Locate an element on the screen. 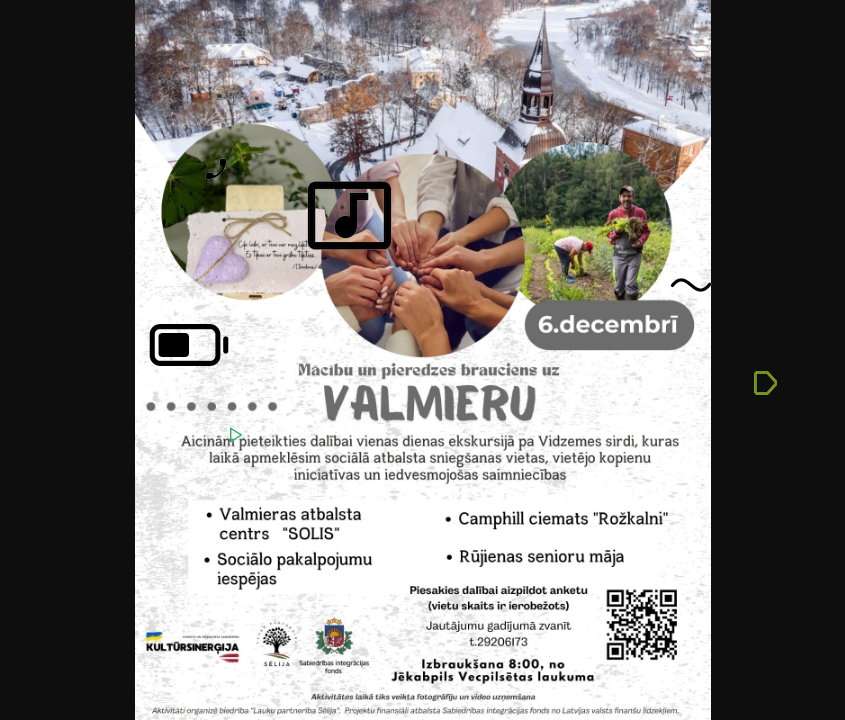  indicates approximate or similar value is located at coordinates (691, 285).